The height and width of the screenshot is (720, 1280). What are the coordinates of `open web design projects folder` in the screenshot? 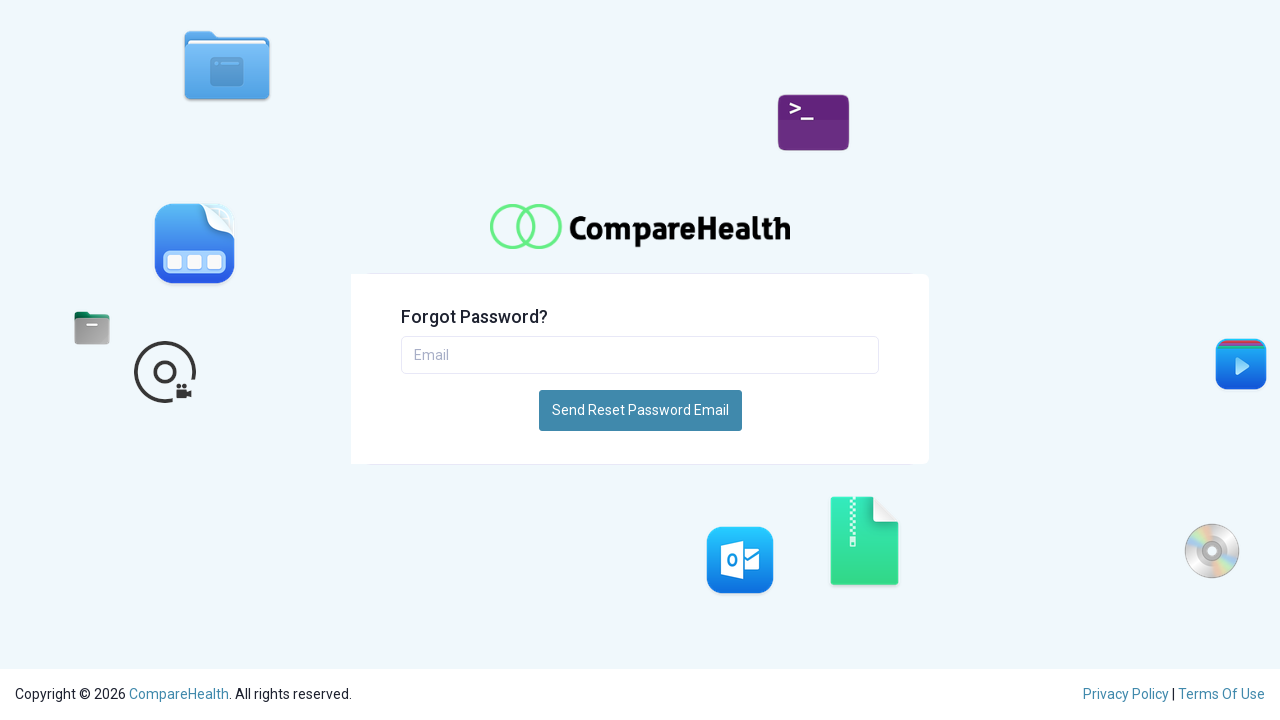 It's located at (227, 65).